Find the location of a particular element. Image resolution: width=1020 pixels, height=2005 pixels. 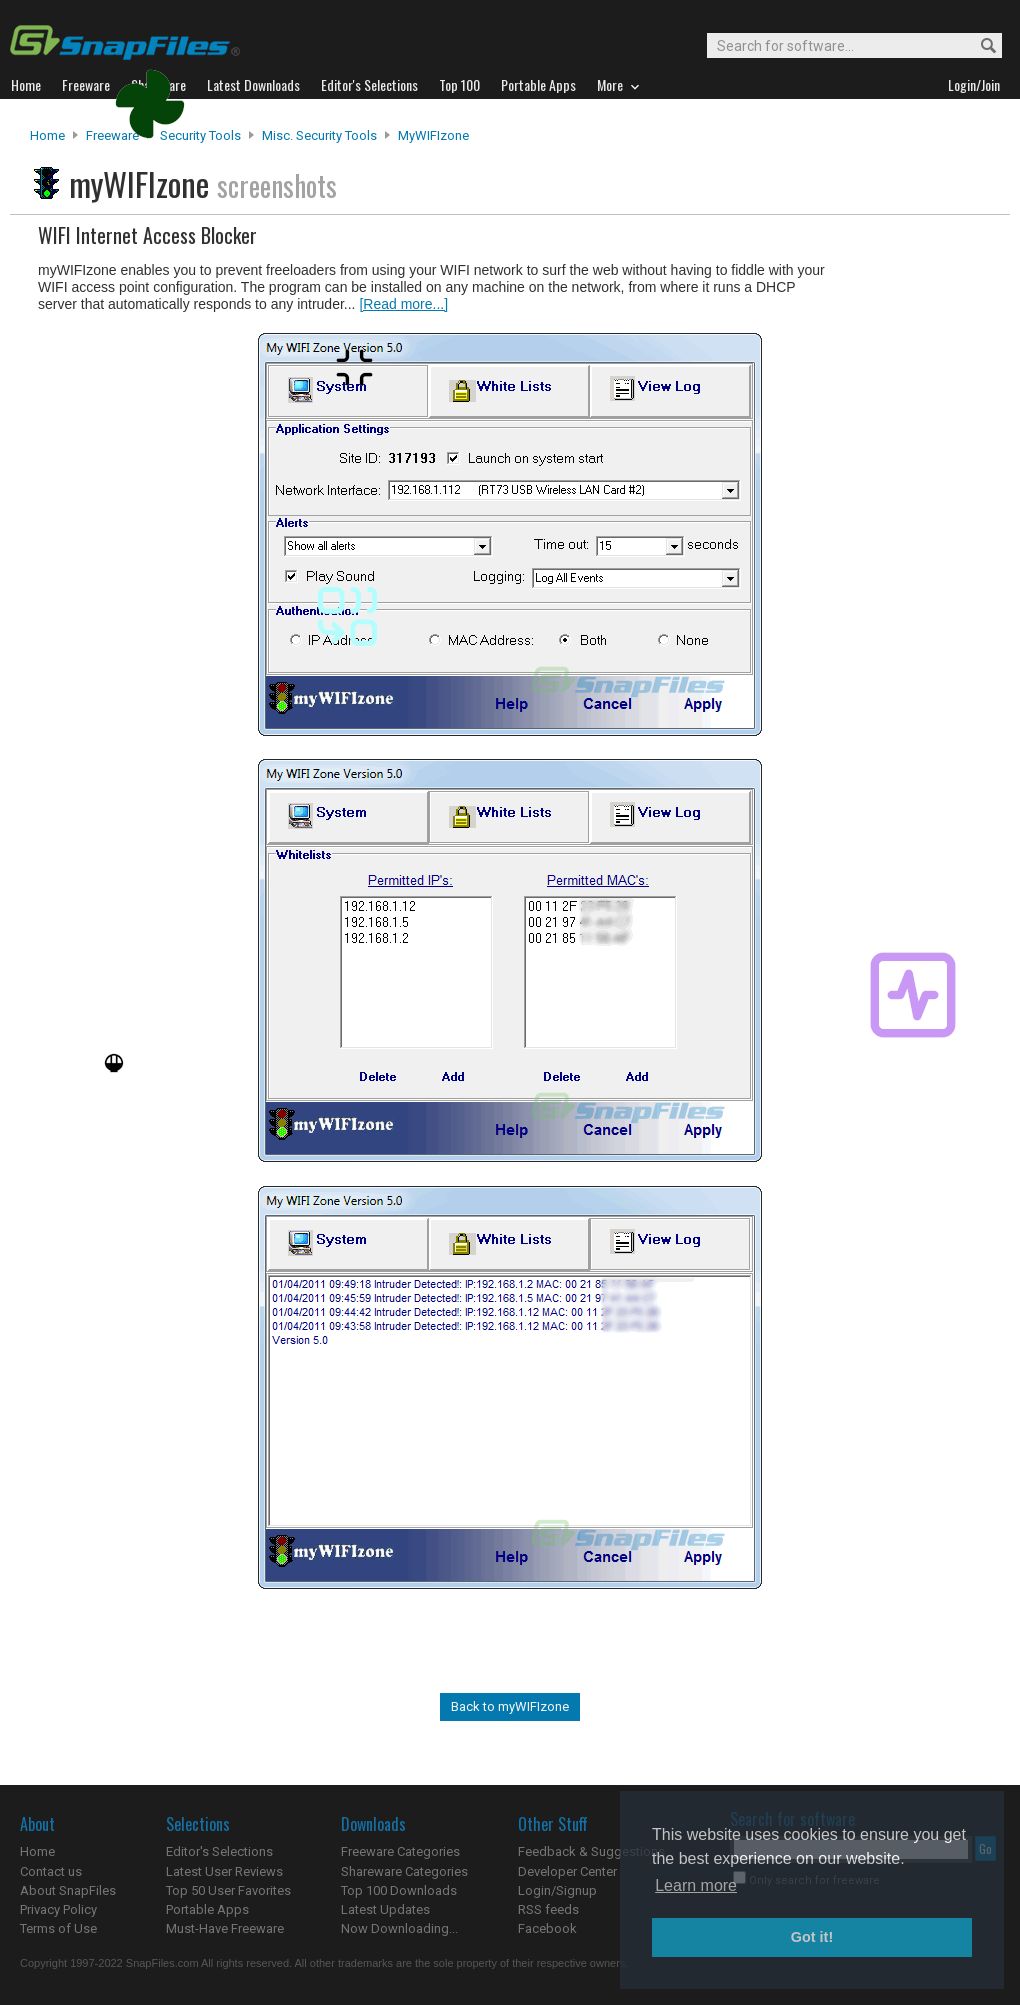

merge or combine selected items is located at coordinates (347, 616).